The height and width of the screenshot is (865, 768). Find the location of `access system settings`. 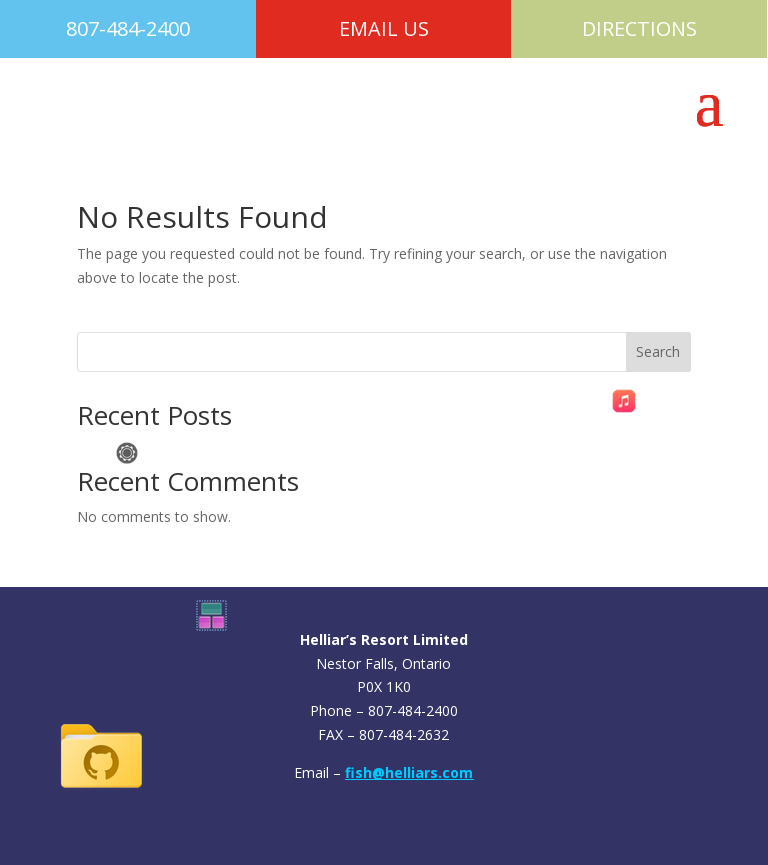

access system settings is located at coordinates (127, 453).